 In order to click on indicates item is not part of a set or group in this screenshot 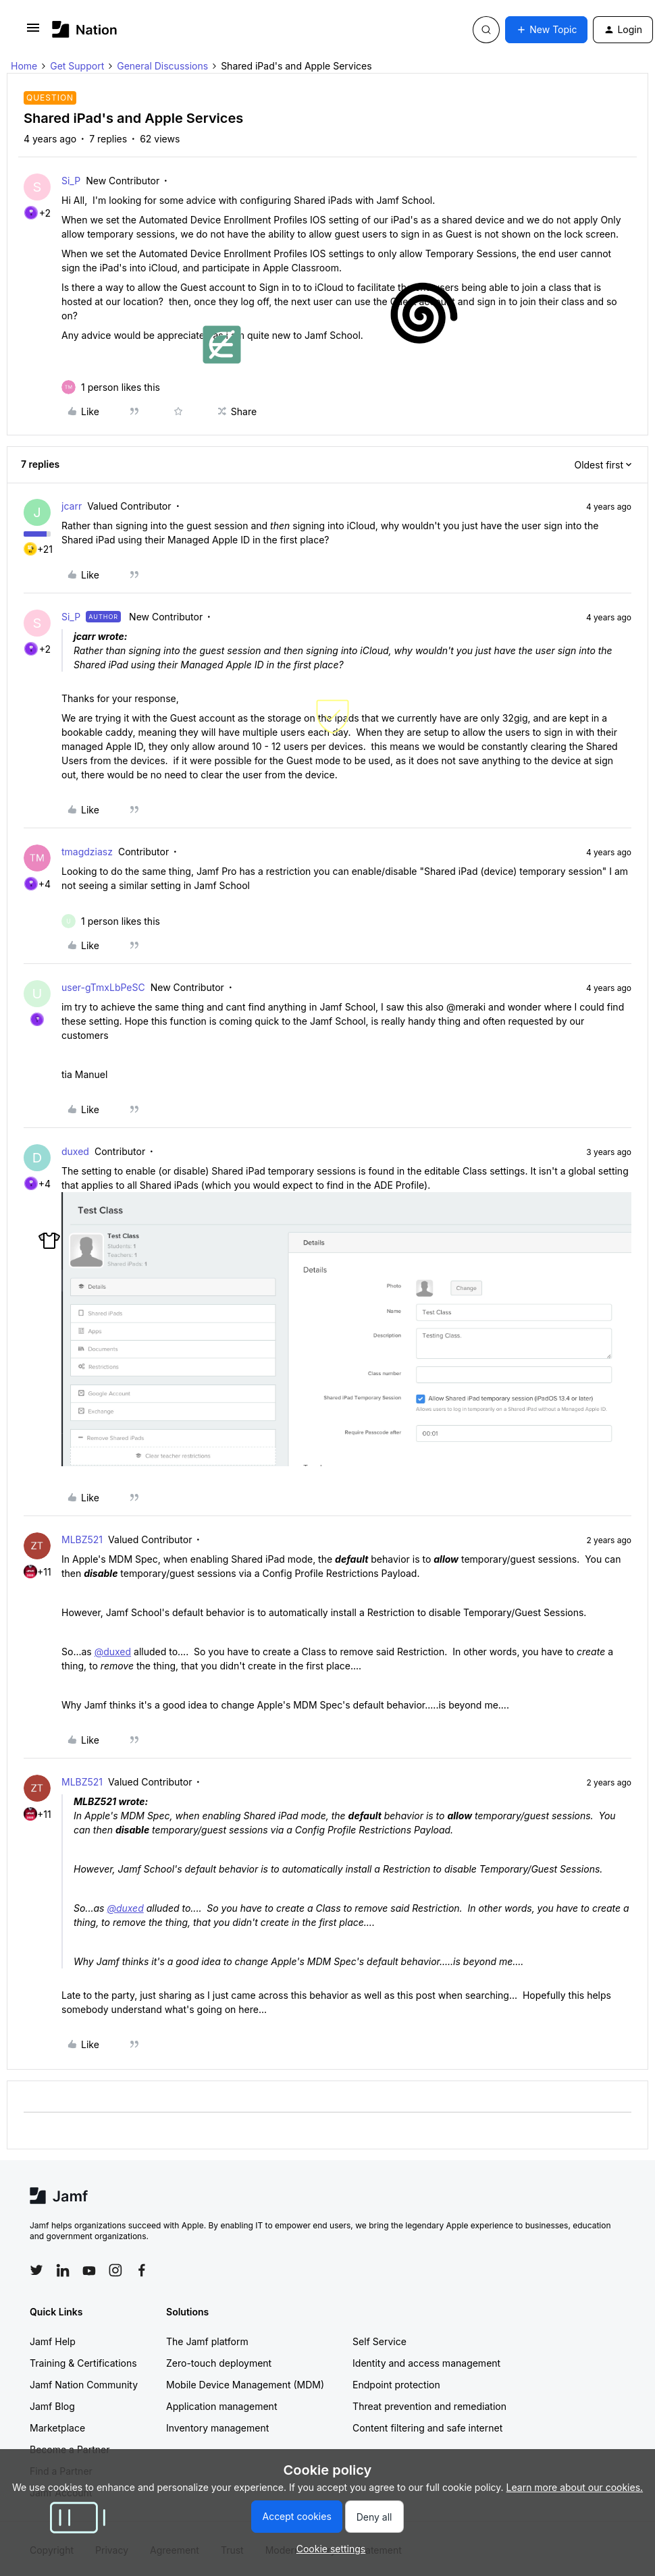, I will do `click(221, 344)`.